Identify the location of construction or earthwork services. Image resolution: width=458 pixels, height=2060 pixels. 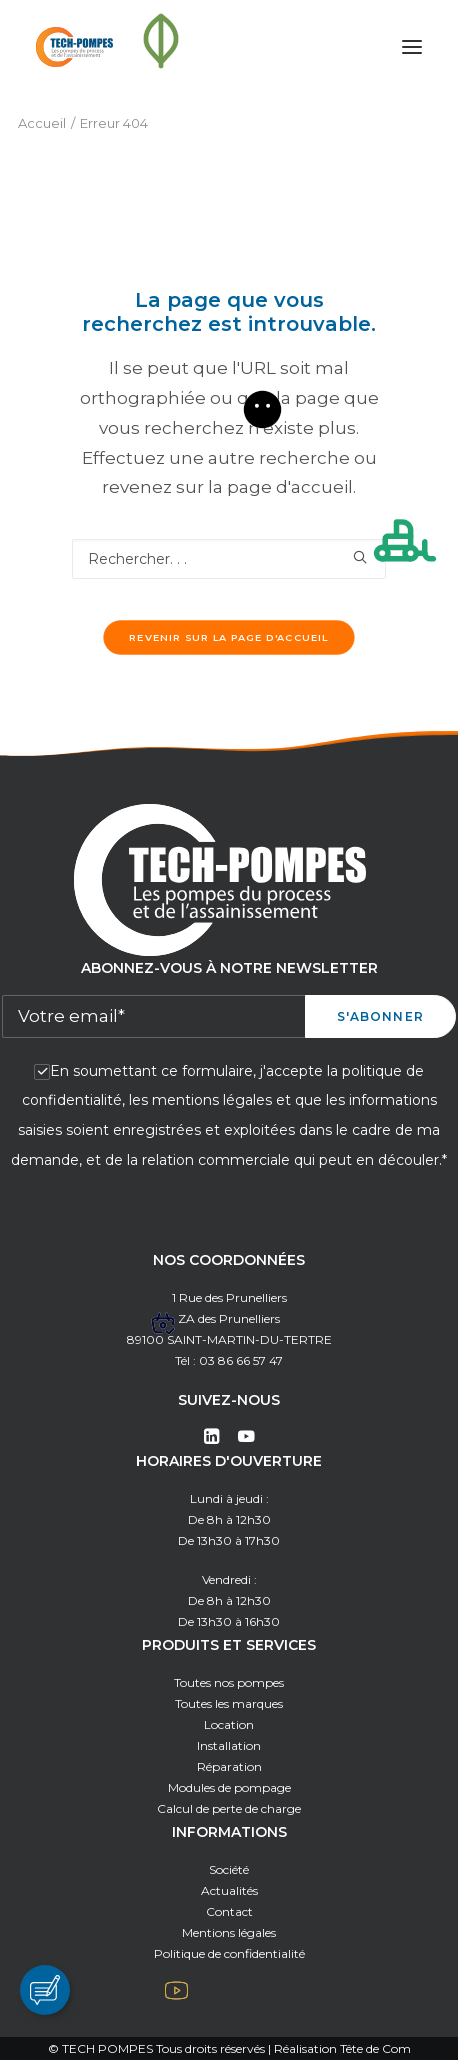
(405, 539).